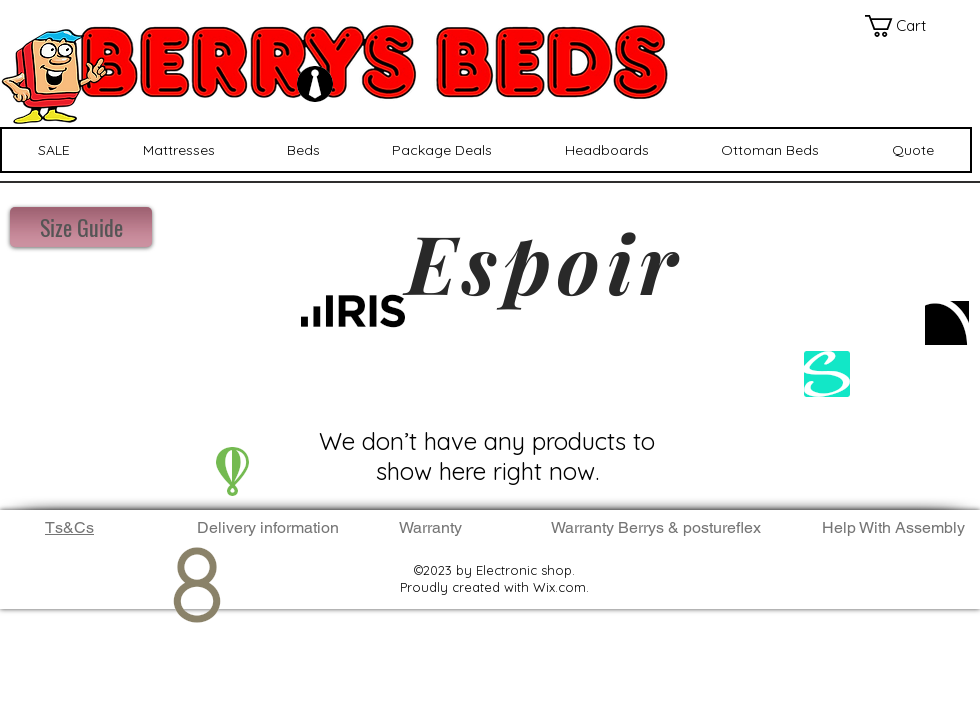  What do you see at coordinates (315, 84) in the screenshot?
I see `mainwp logo` at bounding box center [315, 84].